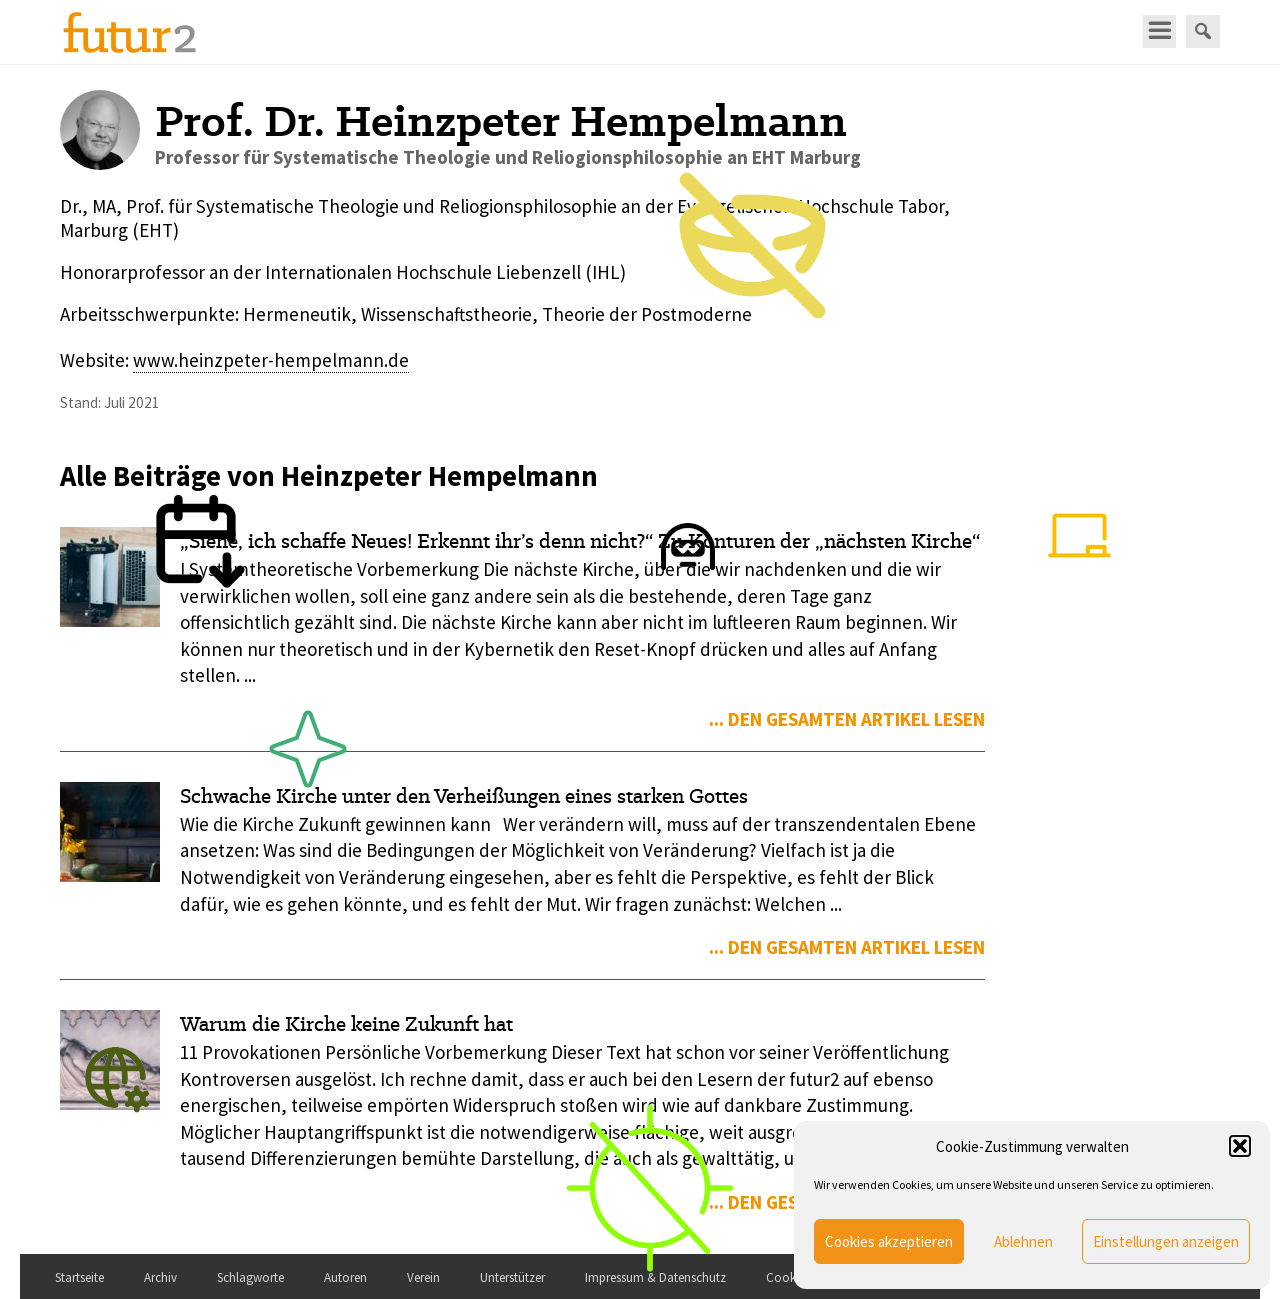 The width and height of the screenshot is (1280, 1299). What do you see at coordinates (688, 550) in the screenshot?
I see `access GitHub's Hubot automation bot` at bounding box center [688, 550].